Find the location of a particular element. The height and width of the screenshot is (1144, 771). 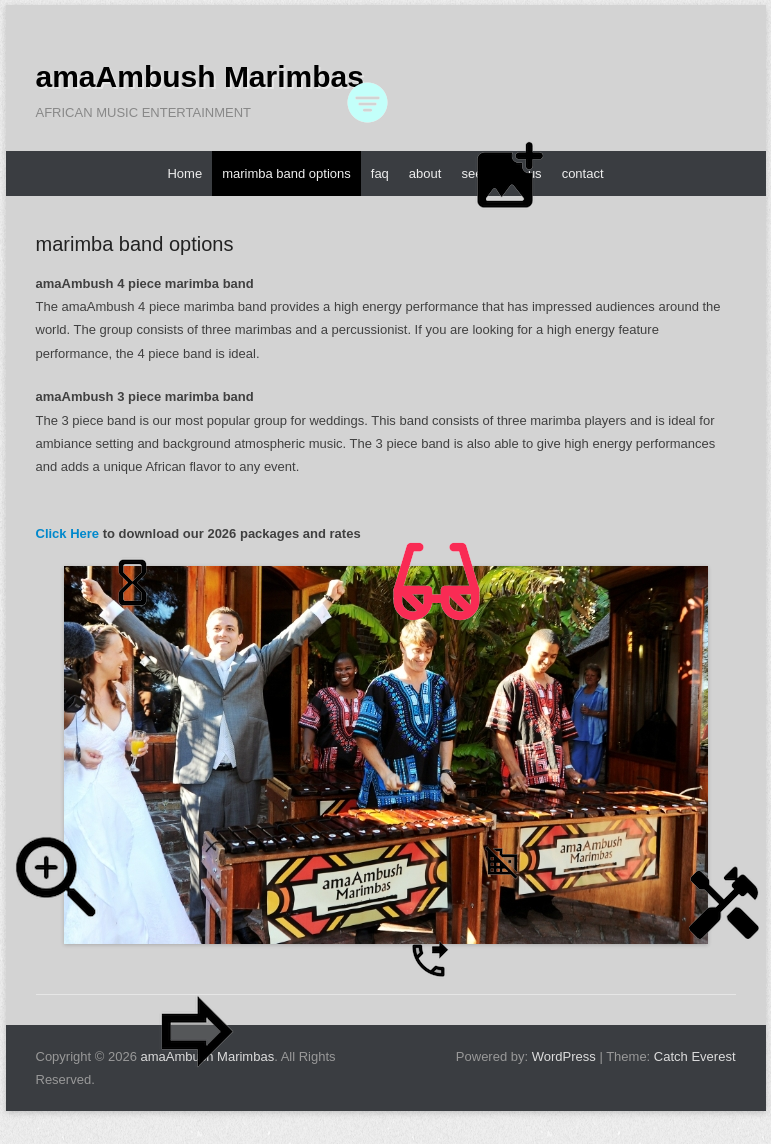

add a new photo to your collection is located at coordinates (508, 176).